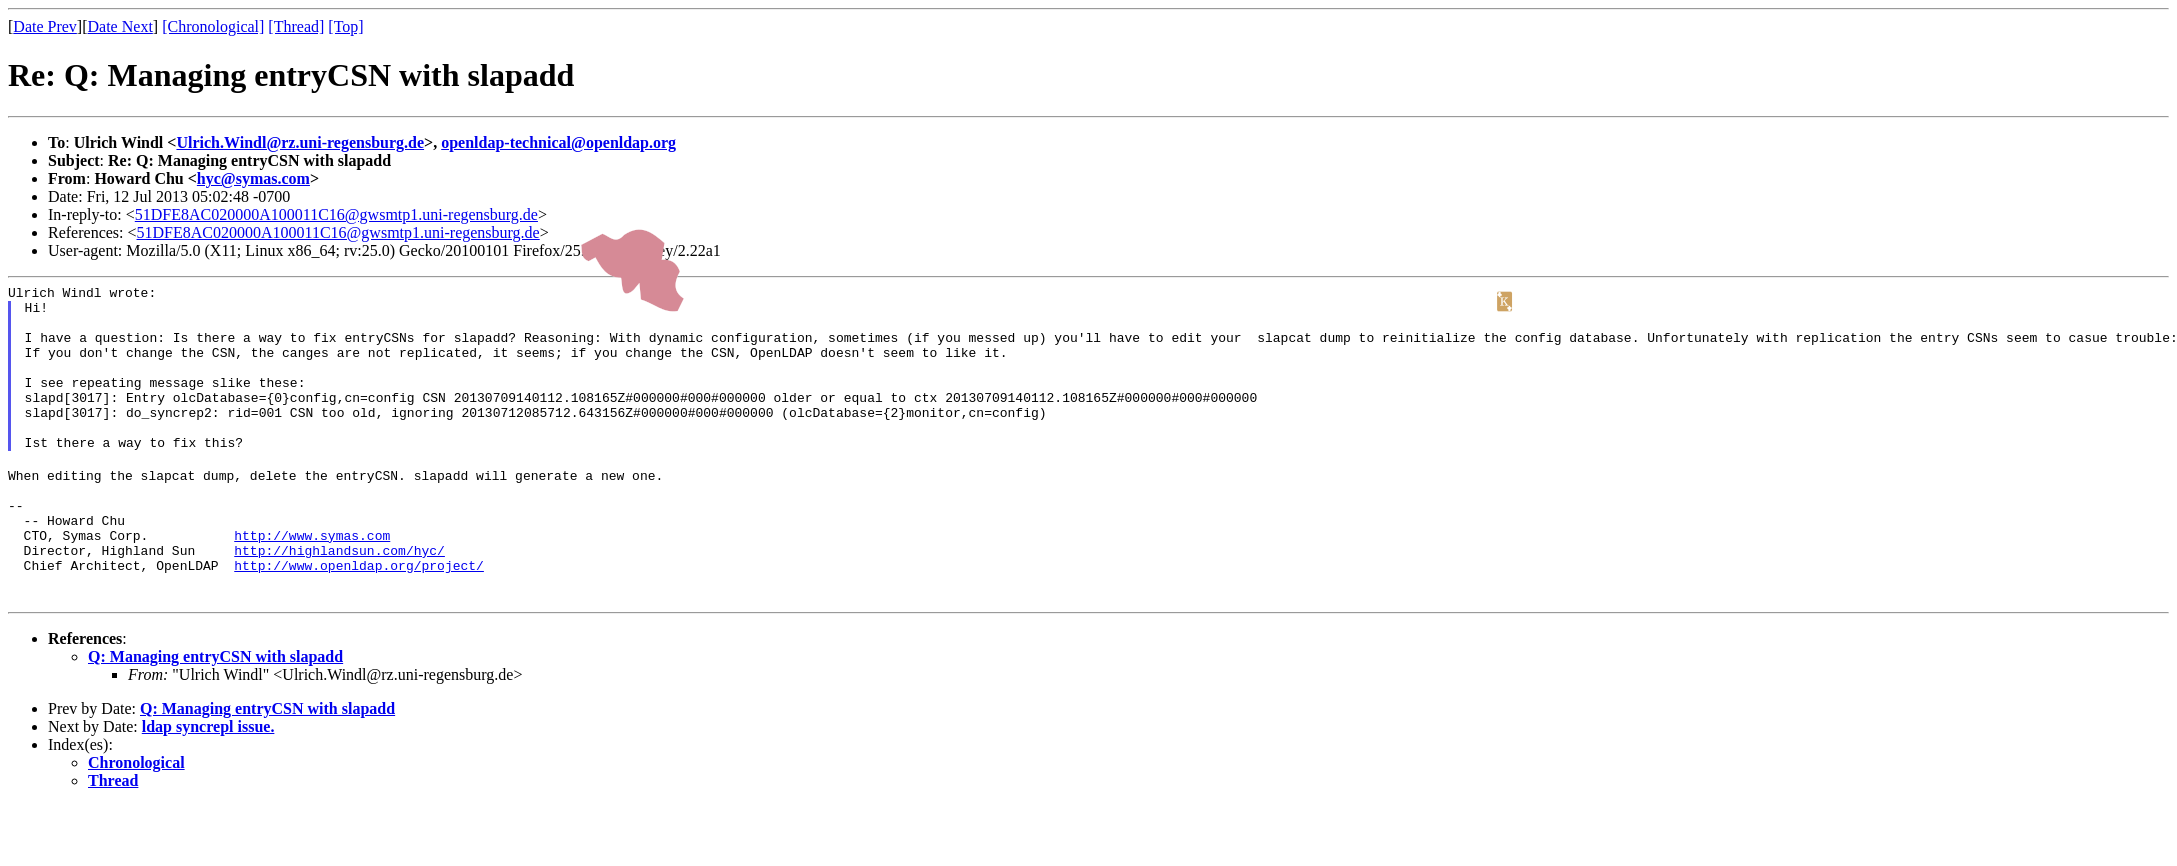 This screenshot has width=2177, height=866. I want to click on king of clubs playing card, so click(1504, 301).